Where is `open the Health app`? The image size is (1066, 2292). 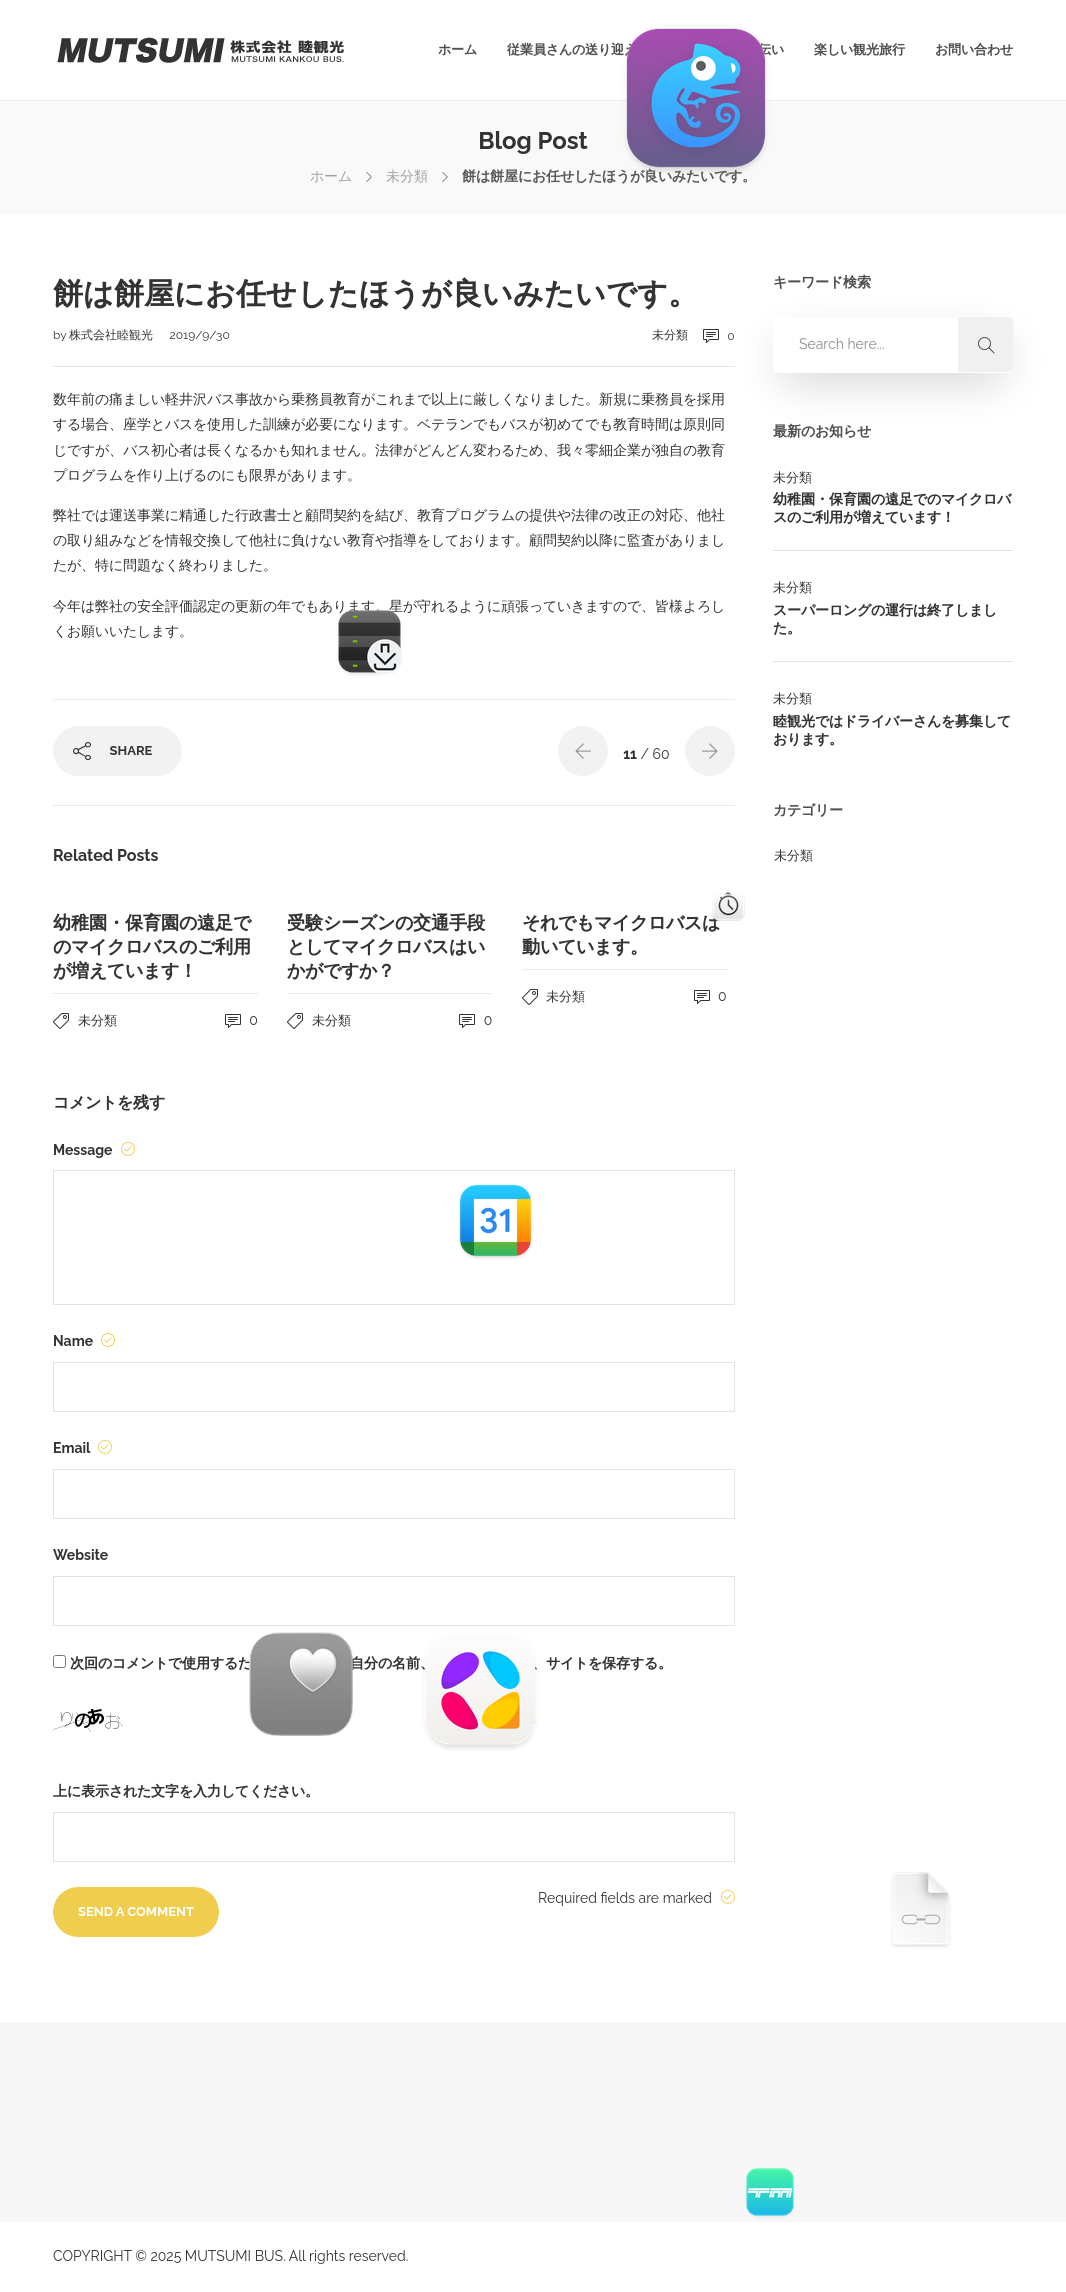
open the Health app is located at coordinates (301, 1684).